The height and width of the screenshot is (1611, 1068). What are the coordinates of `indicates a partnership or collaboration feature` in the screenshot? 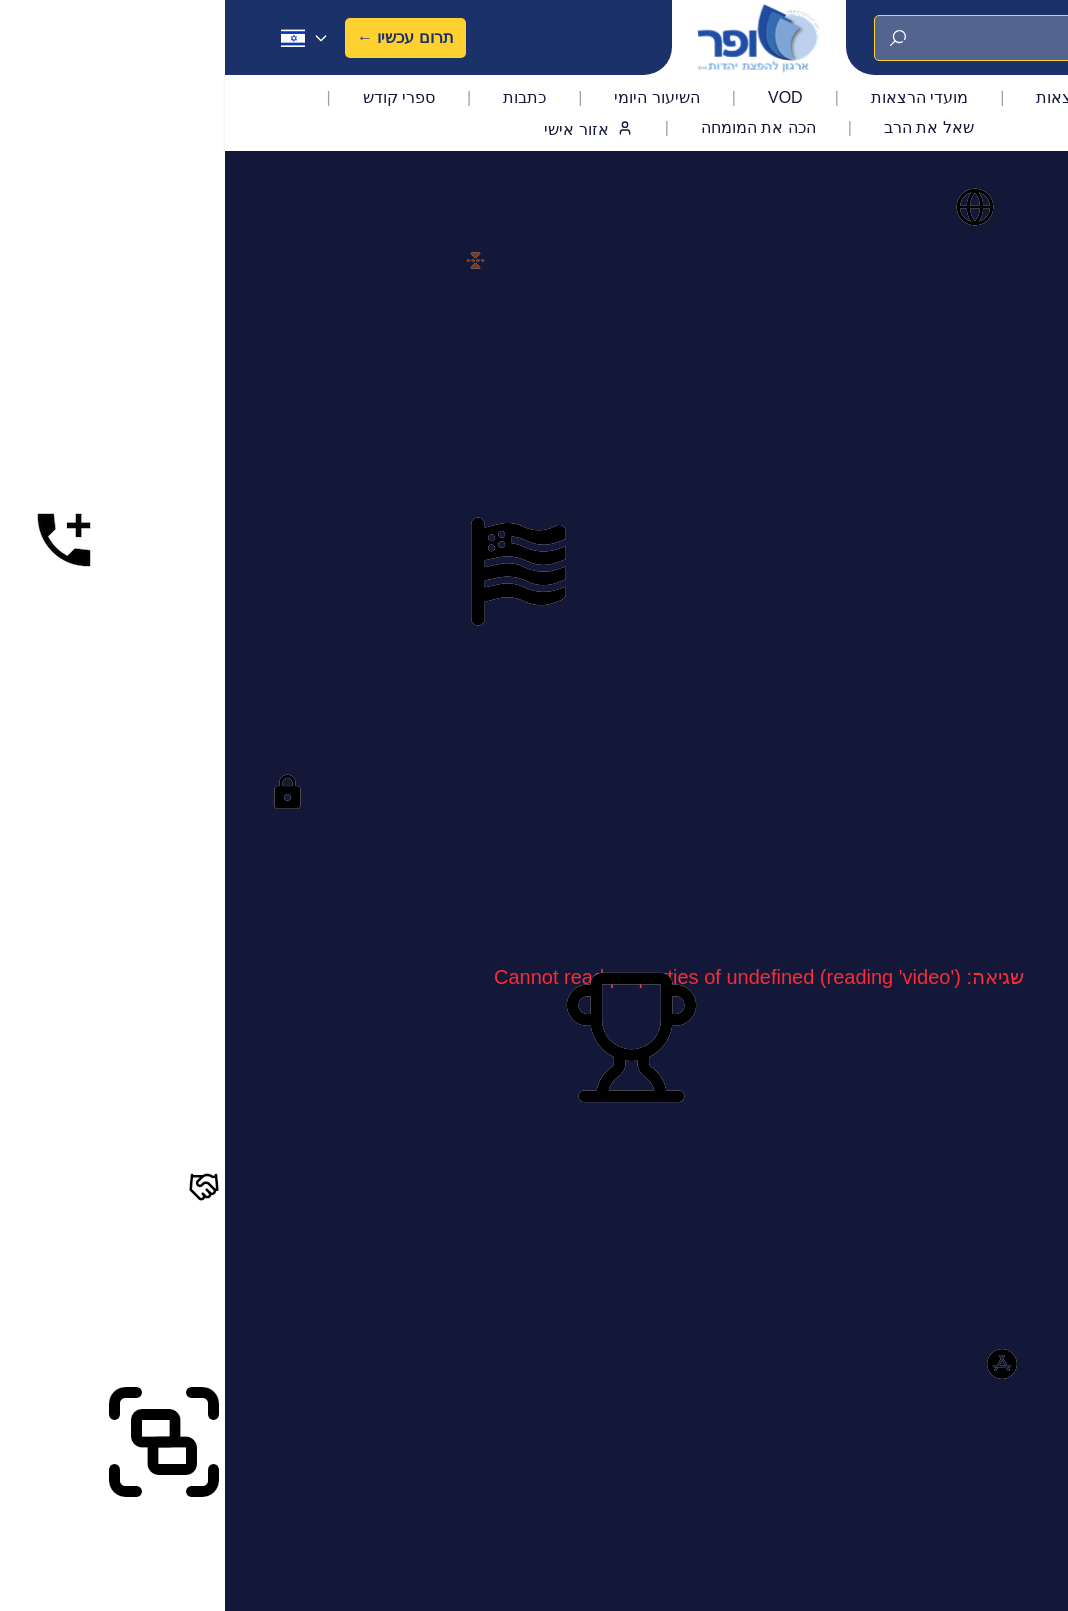 It's located at (204, 1187).